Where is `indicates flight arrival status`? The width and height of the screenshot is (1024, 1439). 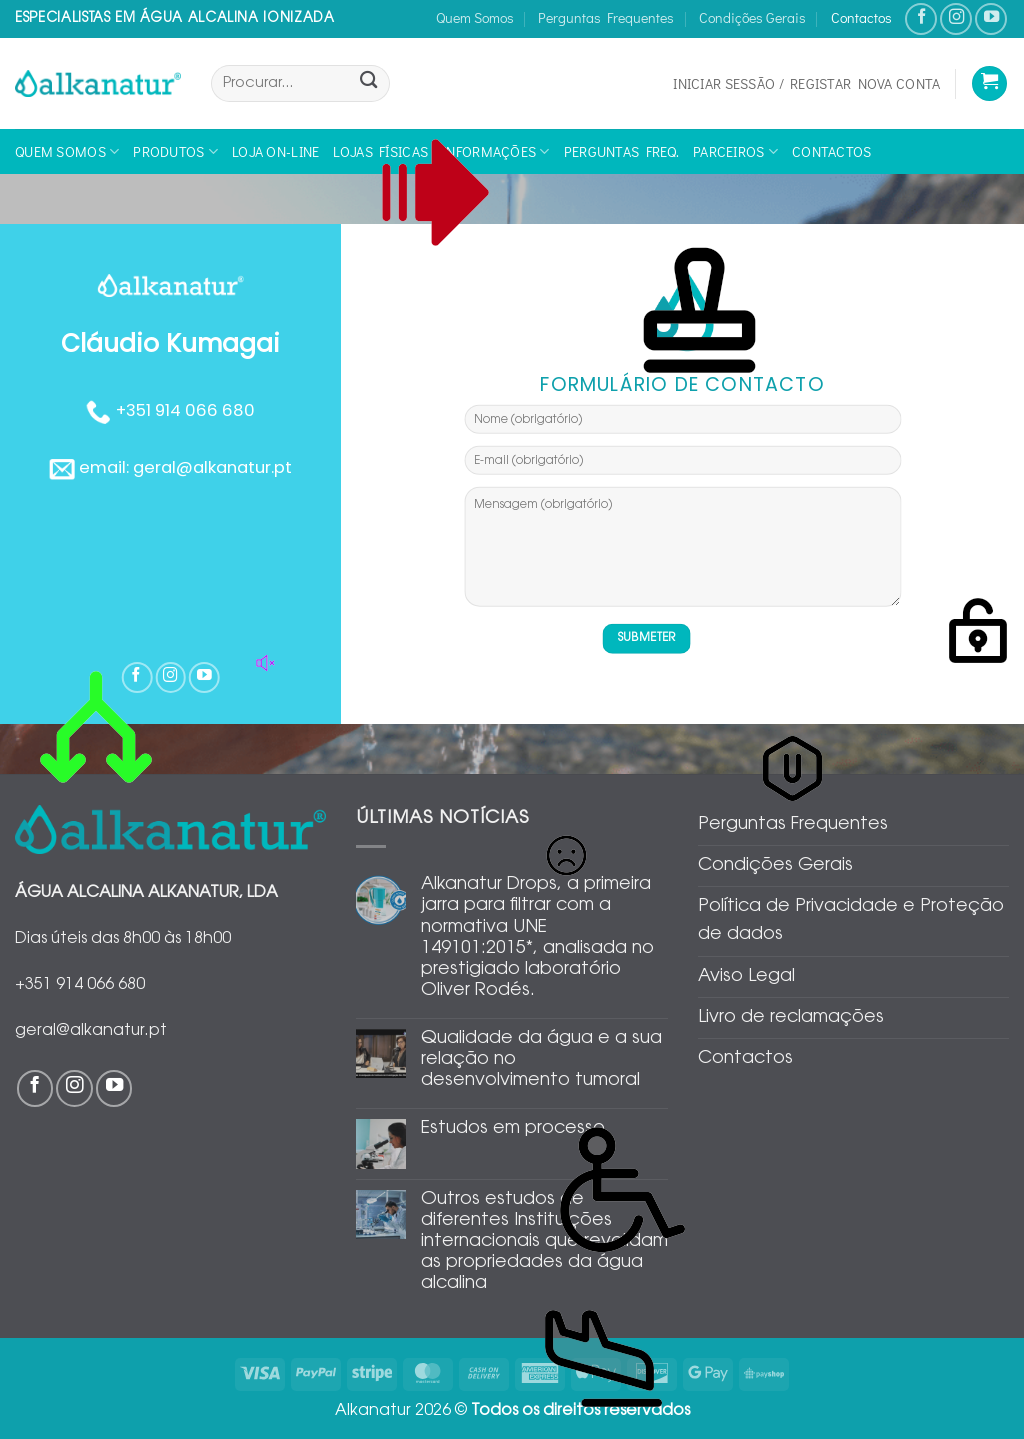 indicates flight arrival status is located at coordinates (597, 1358).